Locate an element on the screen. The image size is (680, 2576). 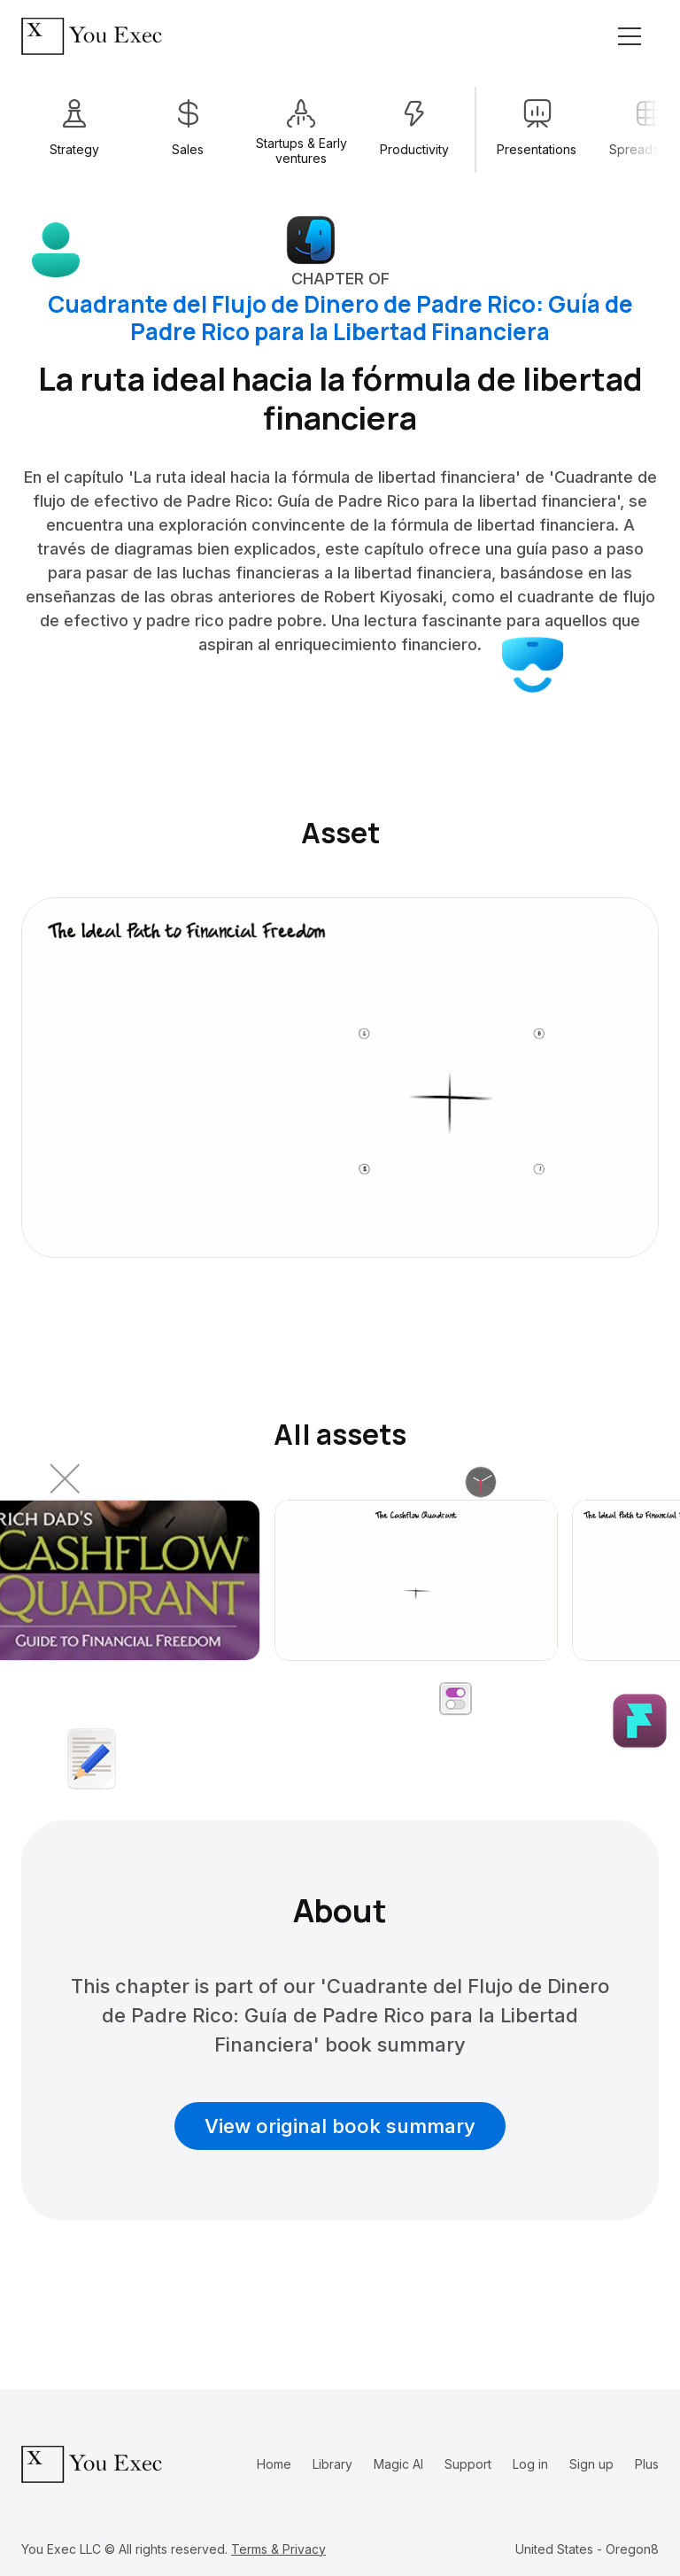
open fightcade app is located at coordinates (639, 1720).